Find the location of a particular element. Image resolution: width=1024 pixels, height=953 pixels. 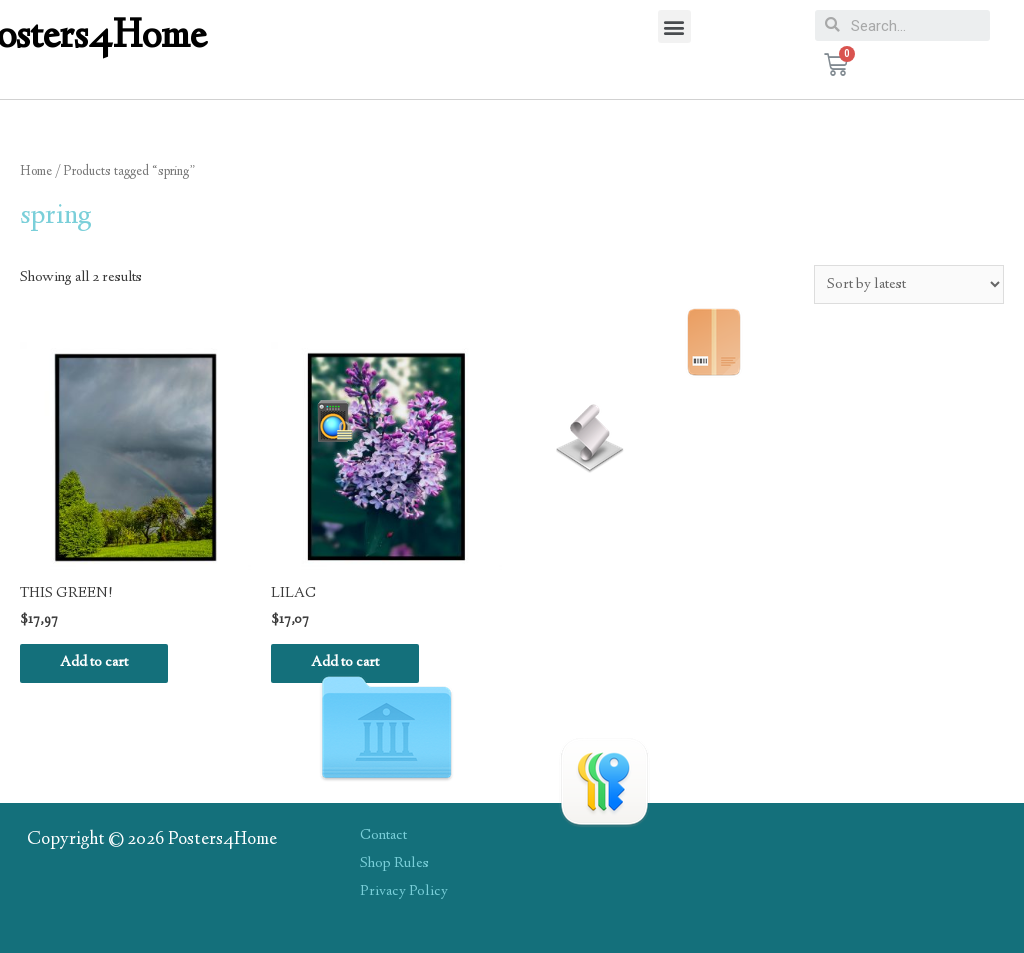

access the system library folder is located at coordinates (386, 727).